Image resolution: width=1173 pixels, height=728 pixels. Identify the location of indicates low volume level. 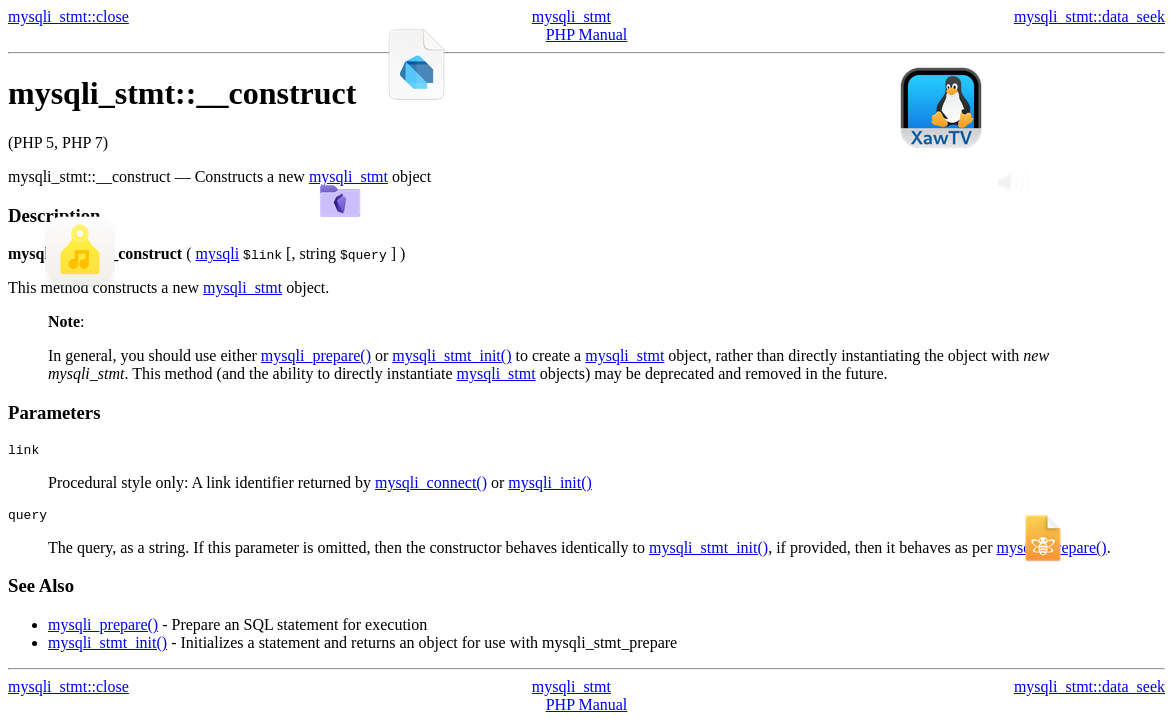
(1013, 182).